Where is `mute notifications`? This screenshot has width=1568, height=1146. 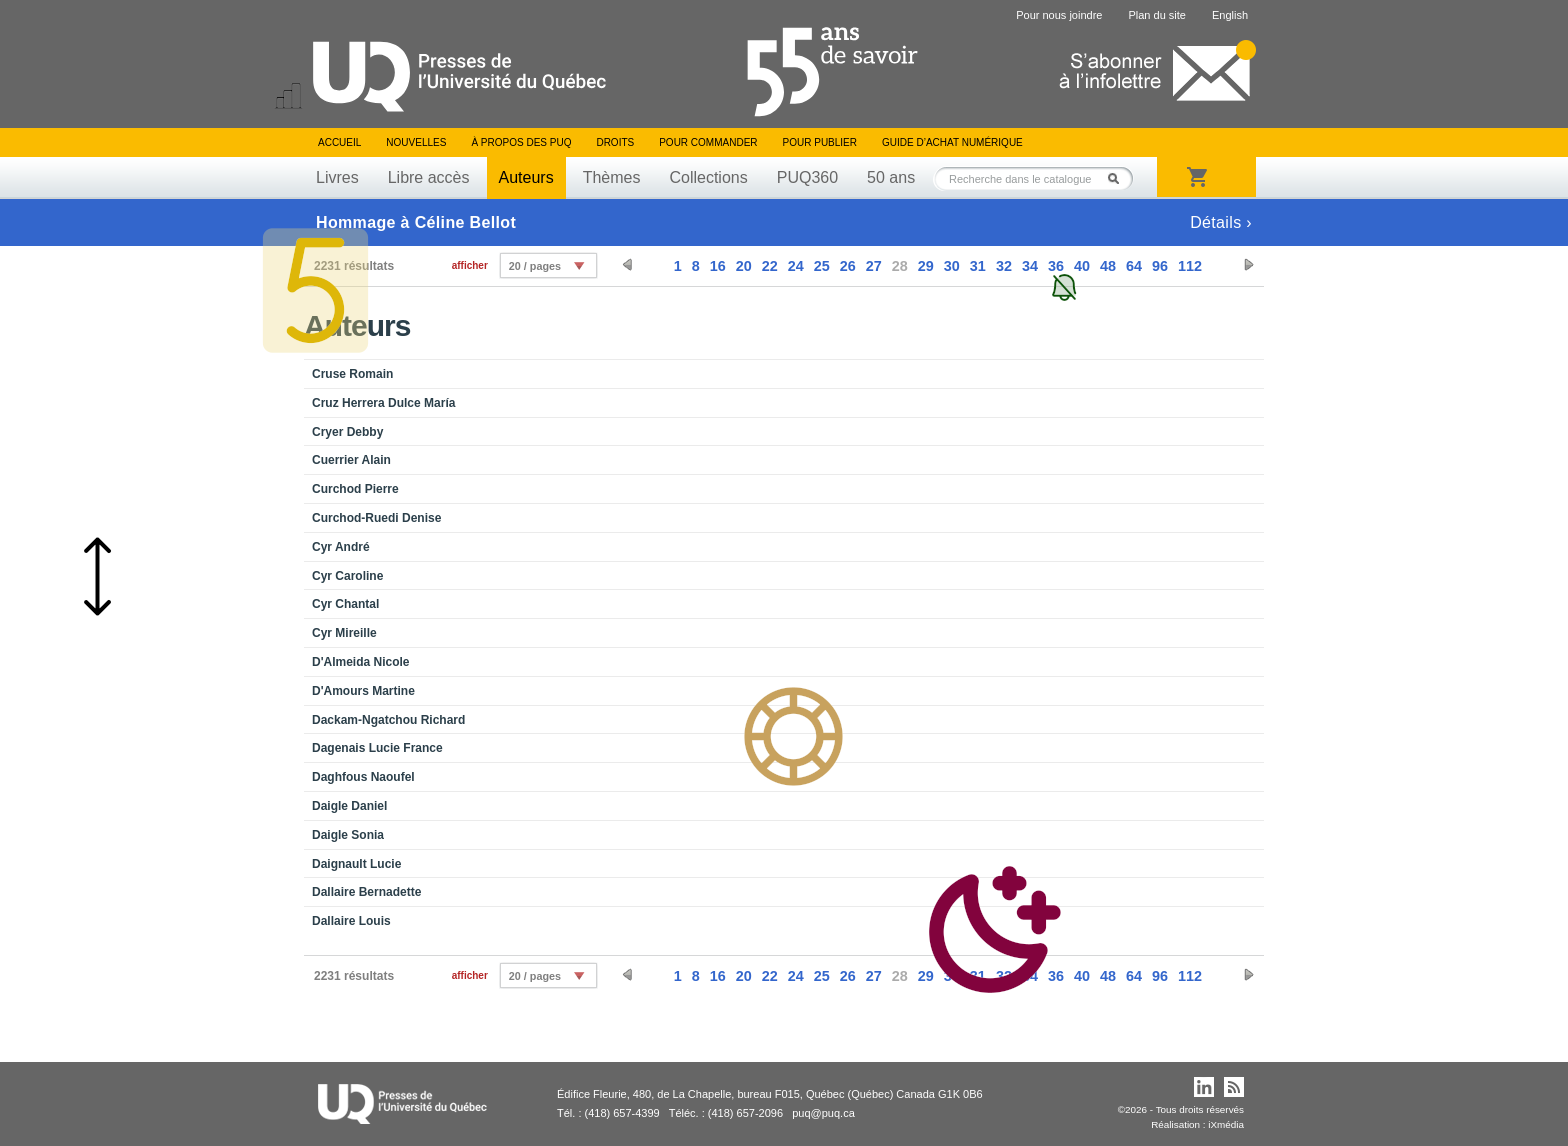 mute notifications is located at coordinates (1064, 287).